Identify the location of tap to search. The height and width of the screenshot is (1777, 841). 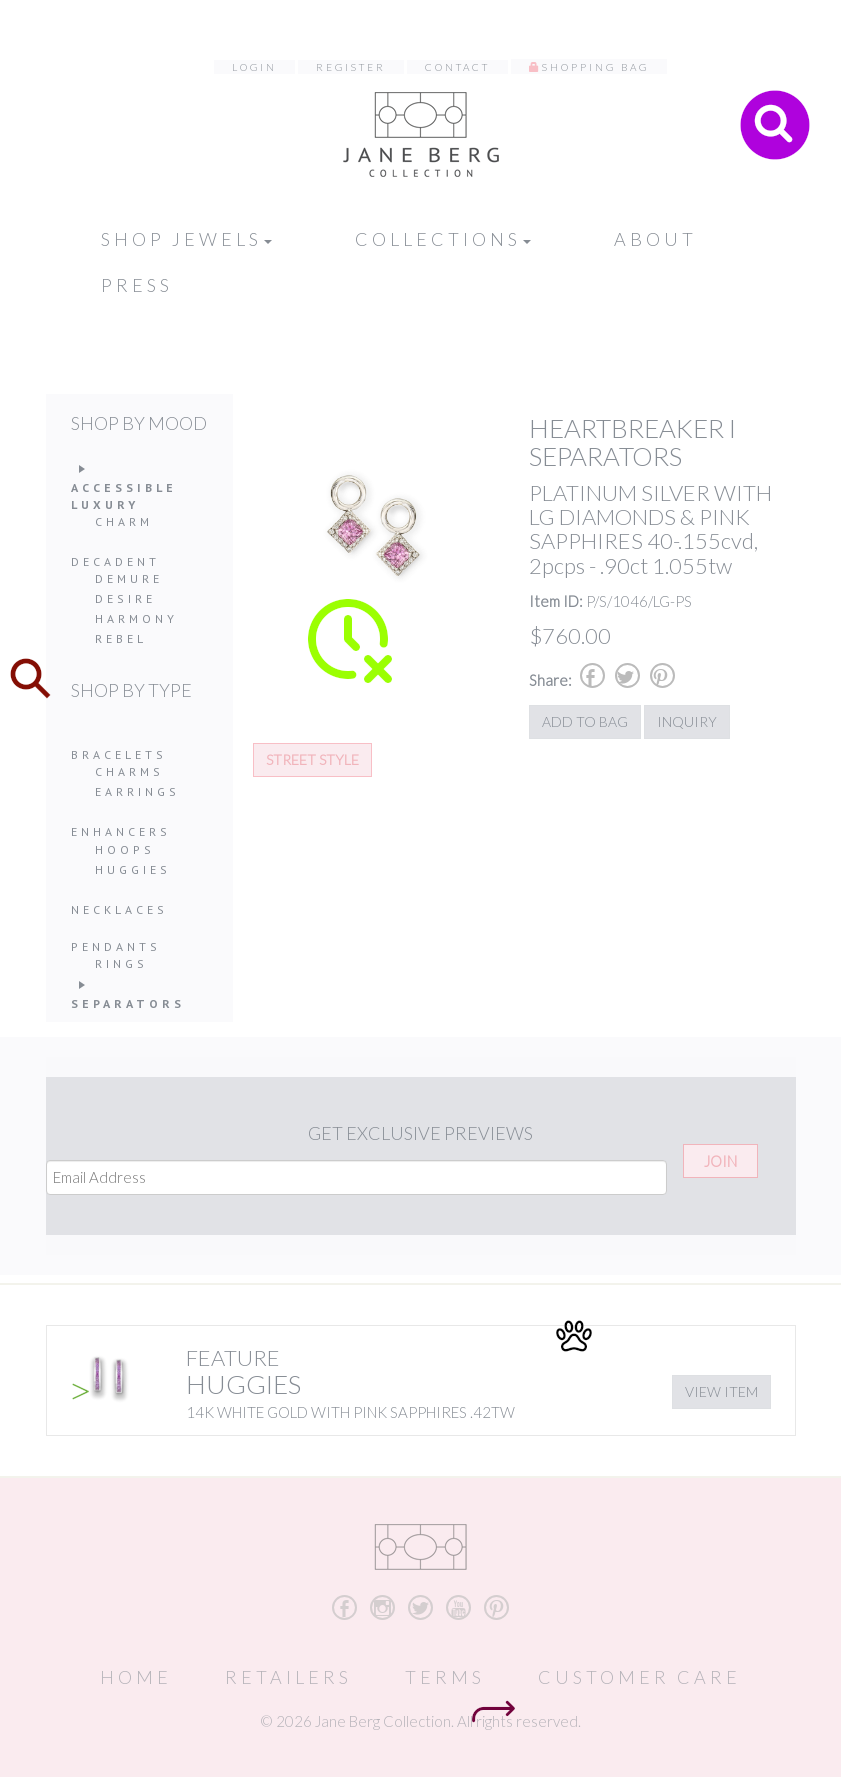
(775, 125).